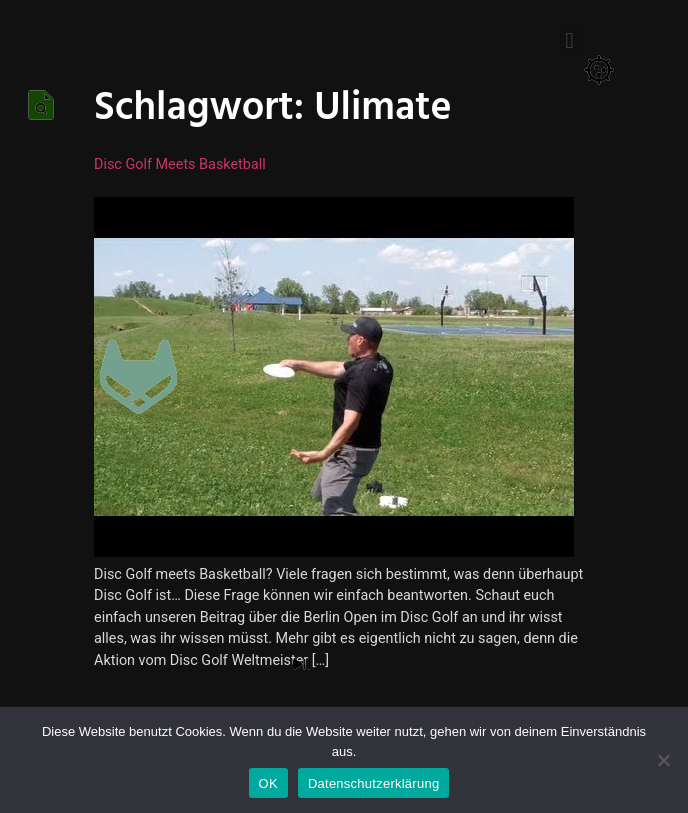 The height and width of the screenshot is (813, 688). What do you see at coordinates (41, 105) in the screenshot?
I see `search within a document` at bounding box center [41, 105].